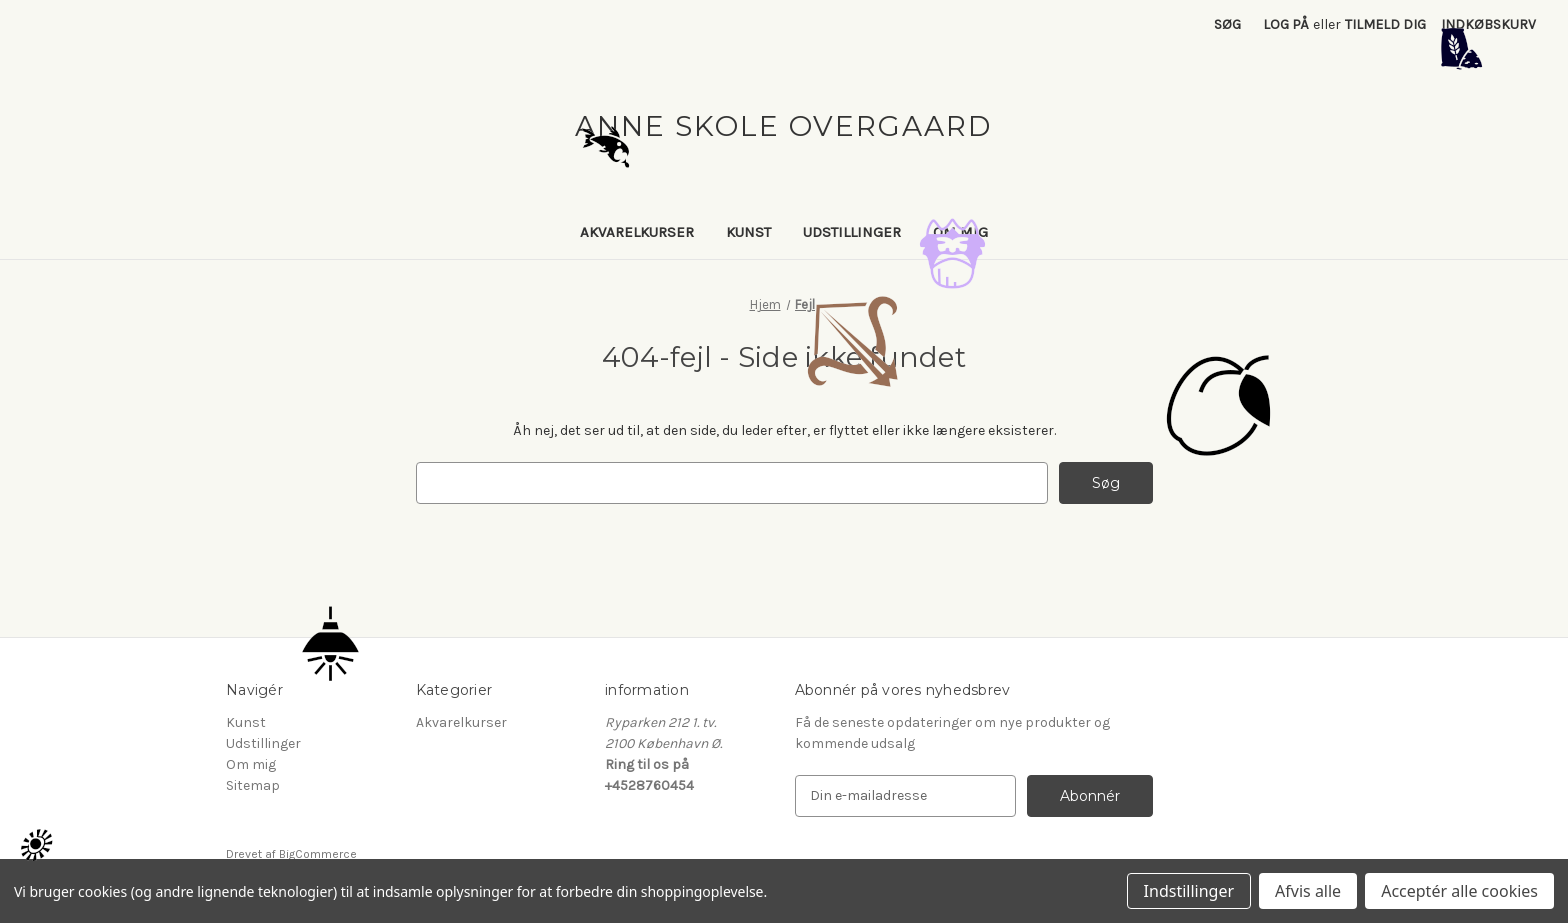 This screenshot has height=923, width=1568. What do you see at coordinates (952, 253) in the screenshot?
I see `select the old king character or unit` at bounding box center [952, 253].